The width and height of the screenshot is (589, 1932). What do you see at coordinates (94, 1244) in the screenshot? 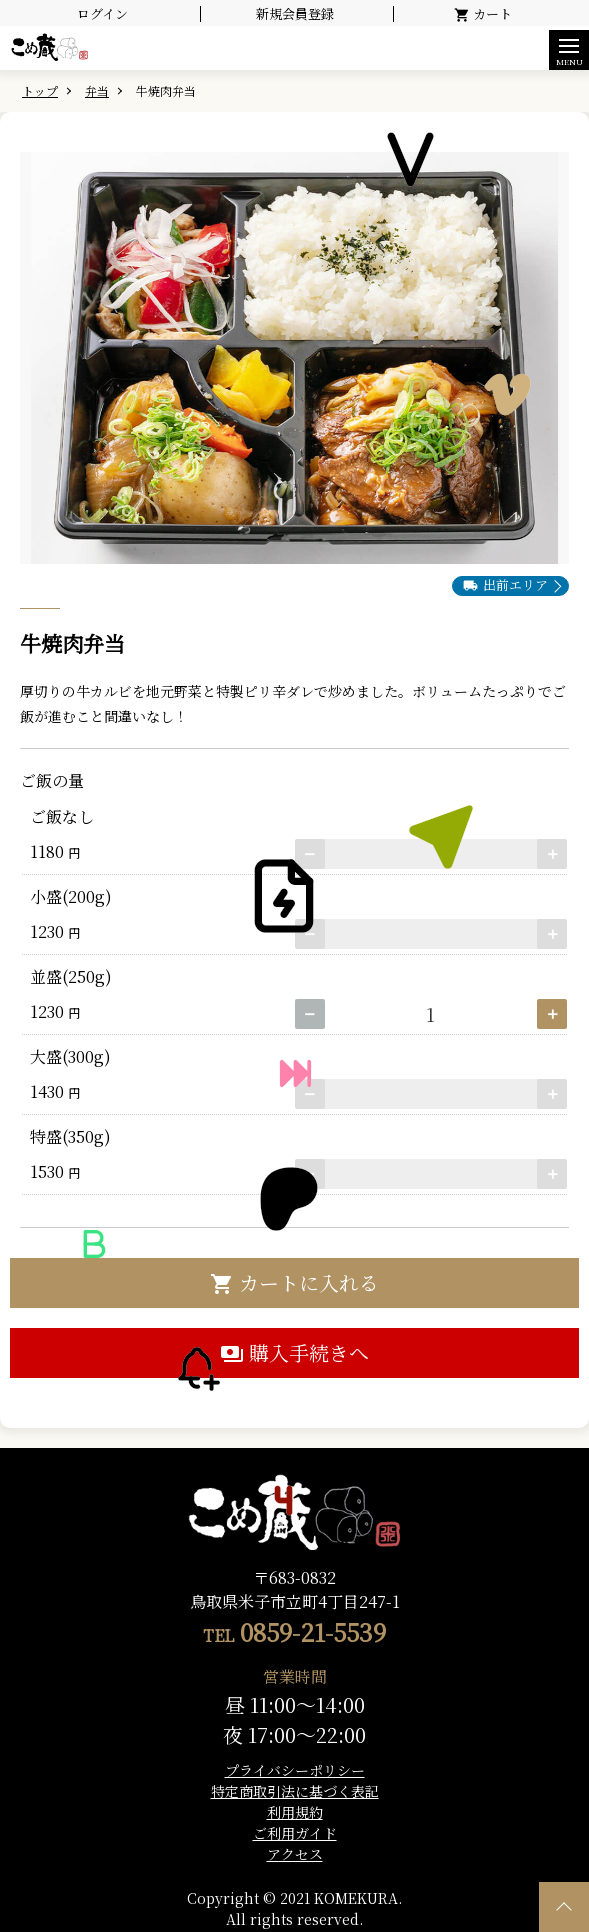
I see `apply bold formatting to selected text` at bounding box center [94, 1244].